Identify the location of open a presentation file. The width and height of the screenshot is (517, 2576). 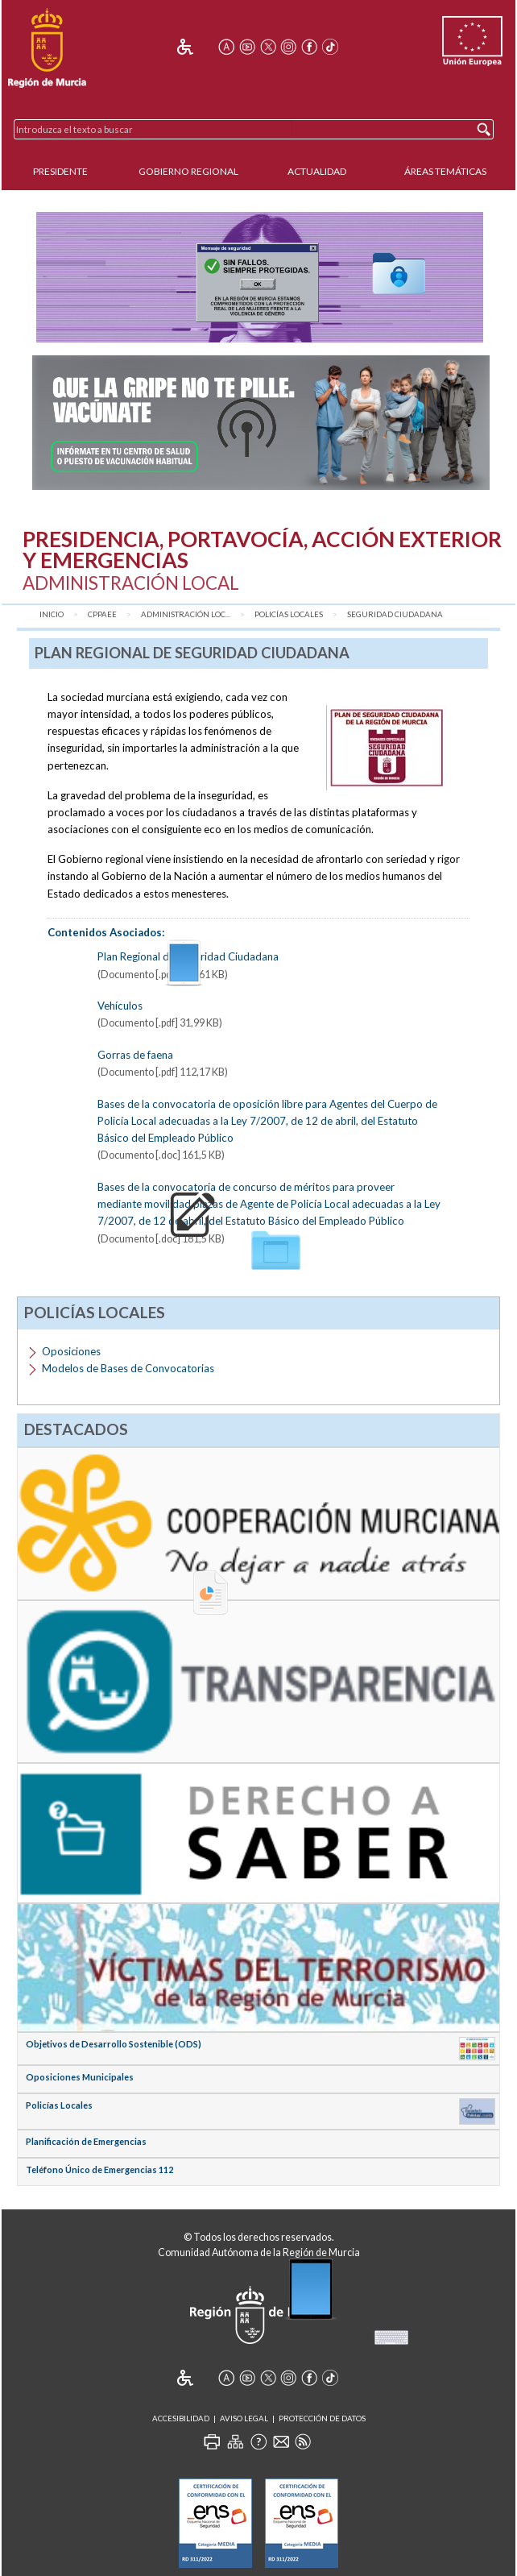
(210, 1592).